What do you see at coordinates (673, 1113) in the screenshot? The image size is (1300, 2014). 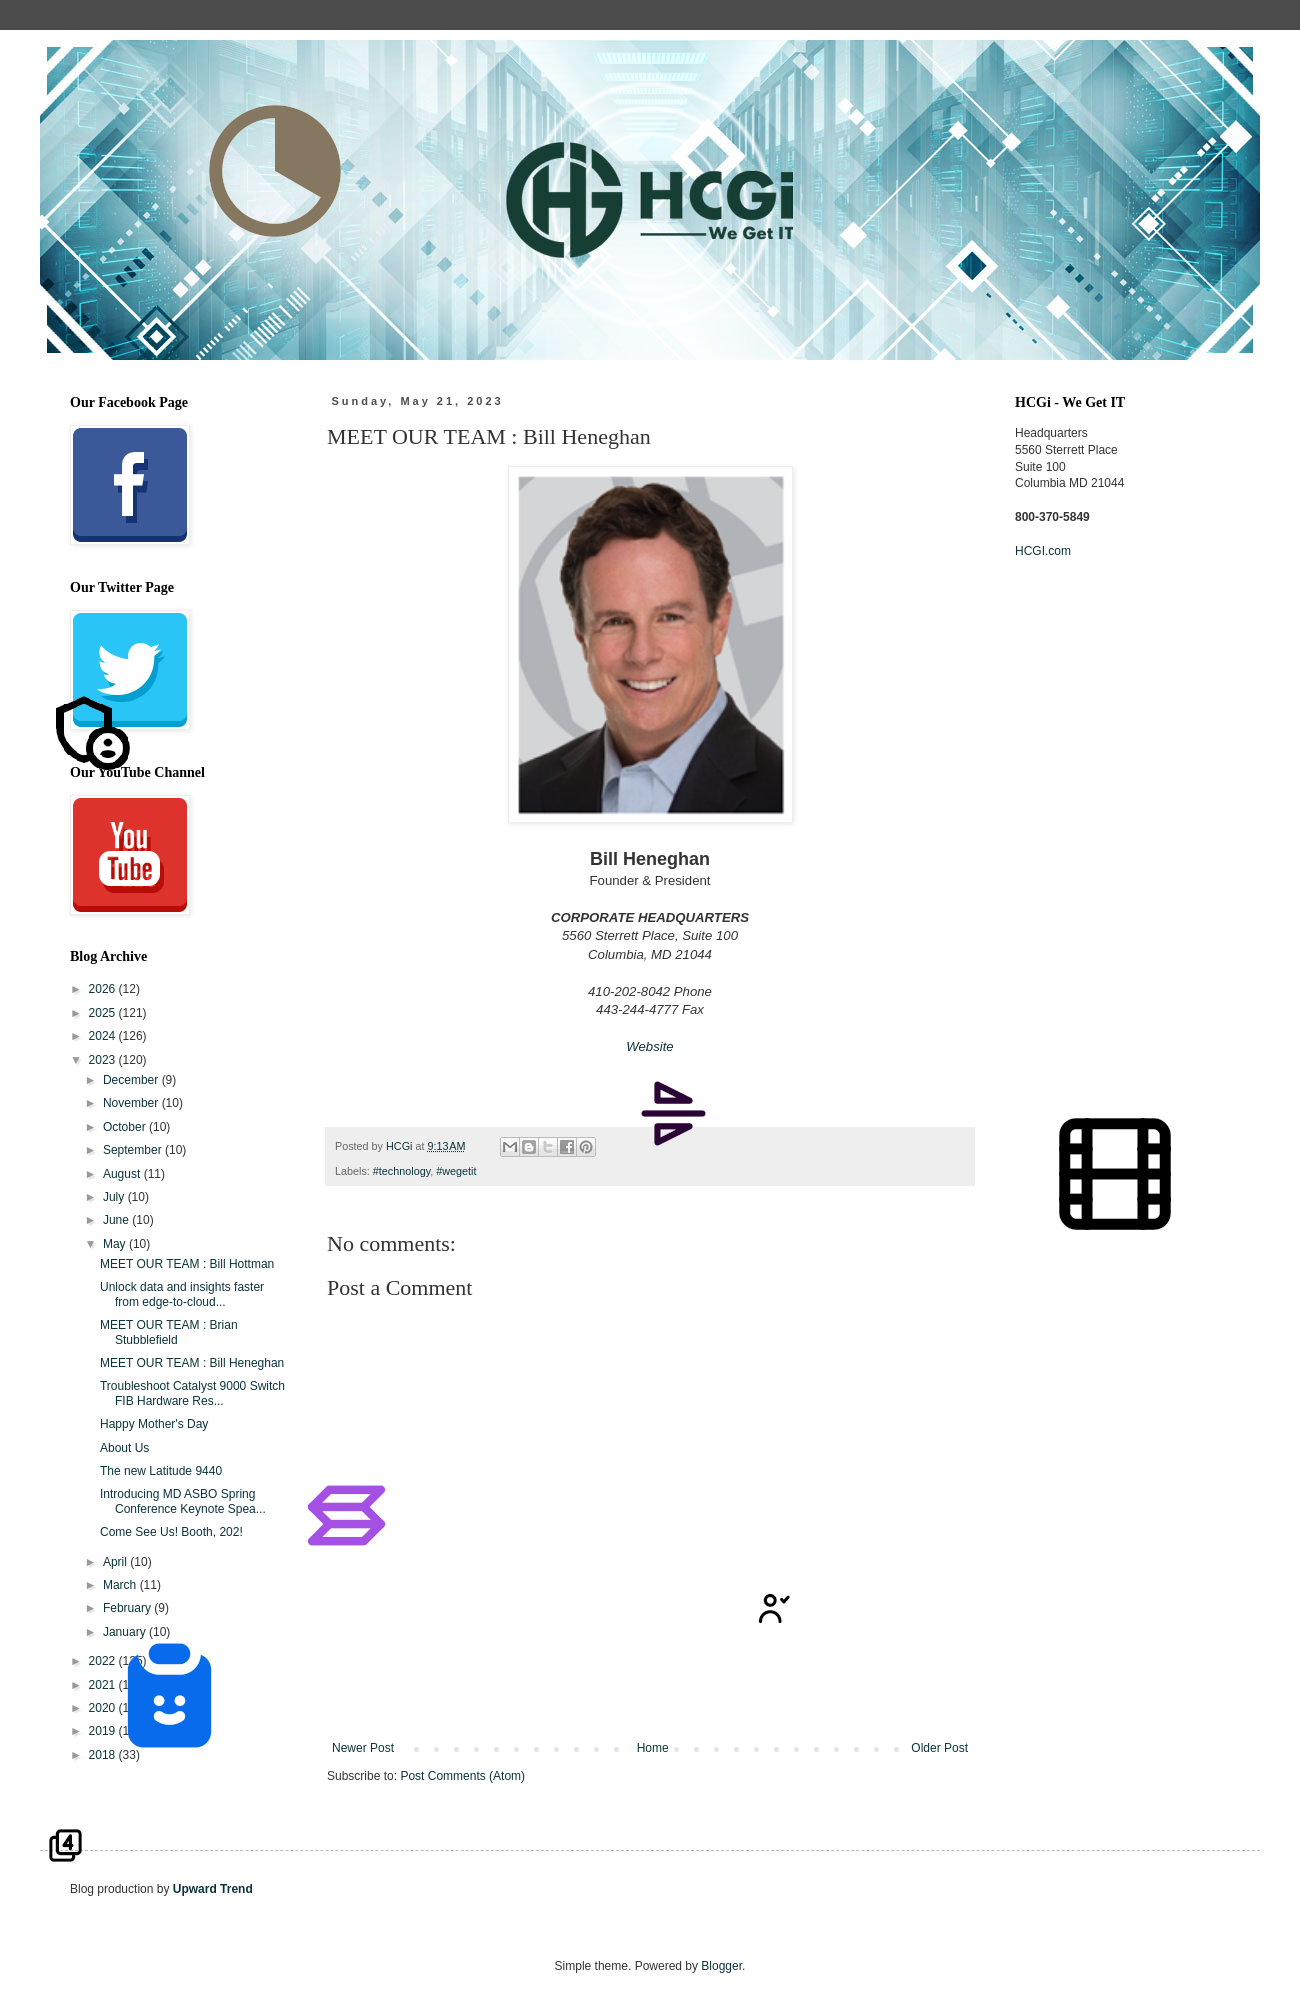 I see `flip image horizontally` at bounding box center [673, 1113].